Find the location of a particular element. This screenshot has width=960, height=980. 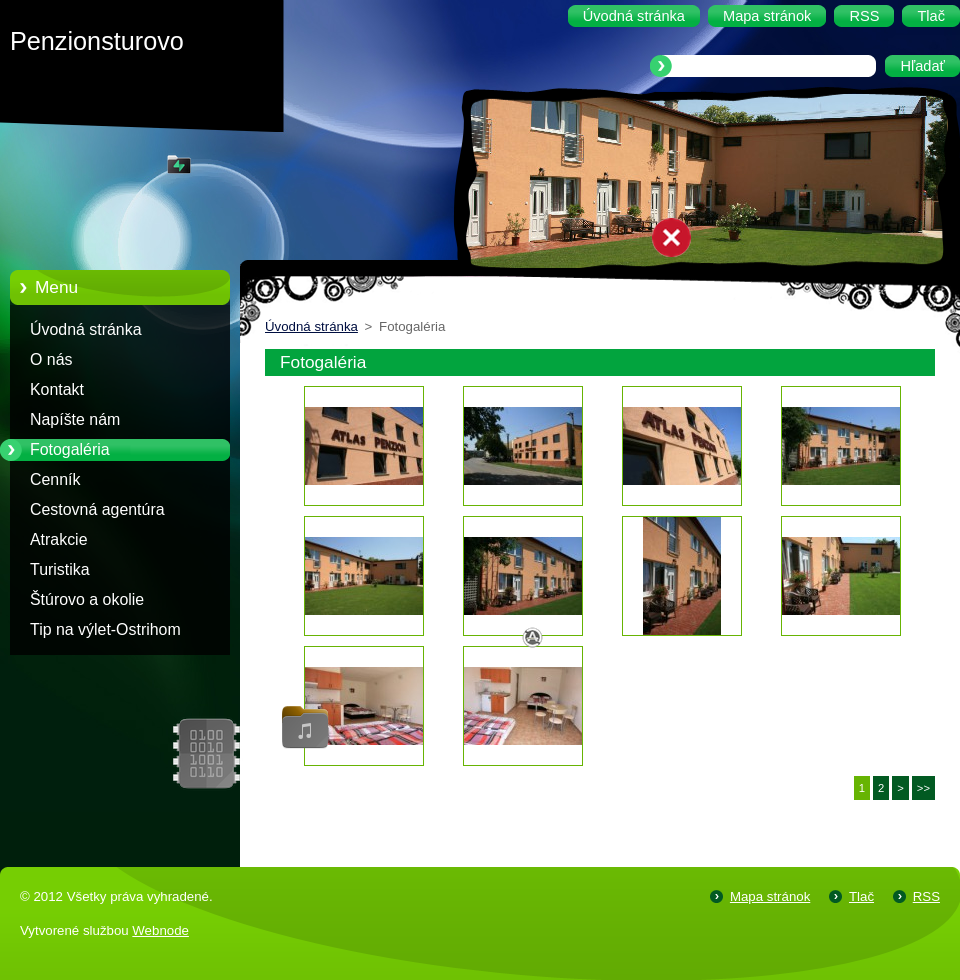

close the current window is located at coordinates (671, 237).